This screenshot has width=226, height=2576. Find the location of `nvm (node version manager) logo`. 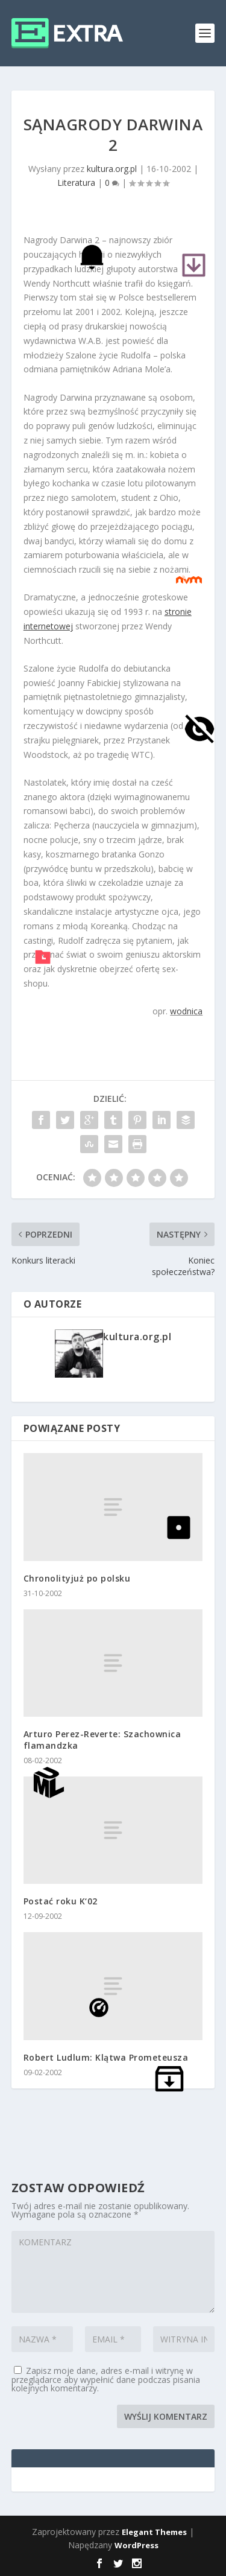

nvm (node version manager) logo is located at coordinates (189, 579).